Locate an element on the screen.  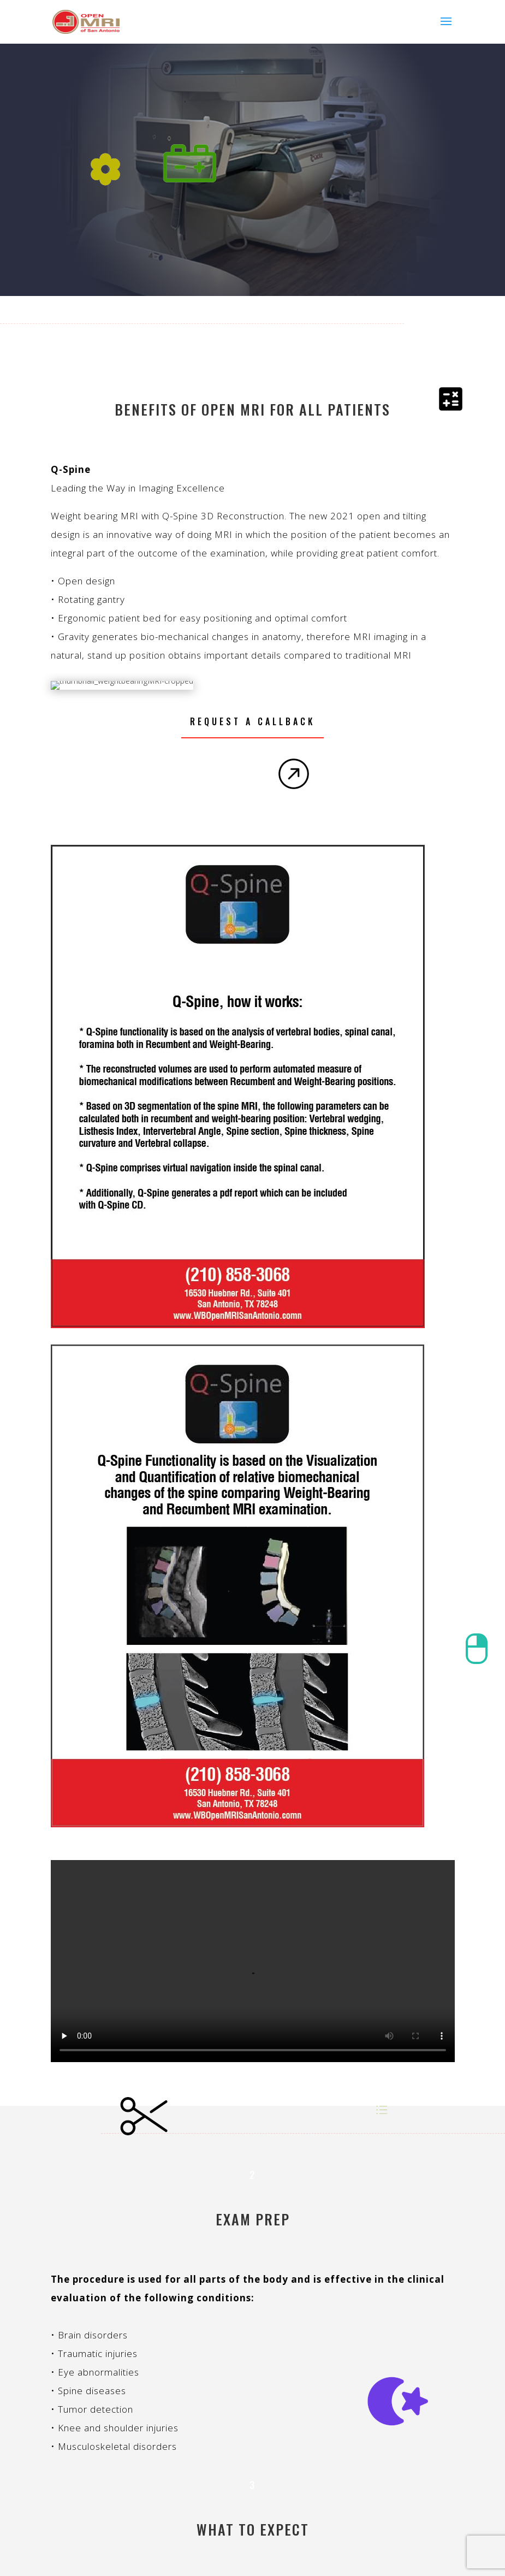
open link in new tab or window is located at coordinates (294, 774).